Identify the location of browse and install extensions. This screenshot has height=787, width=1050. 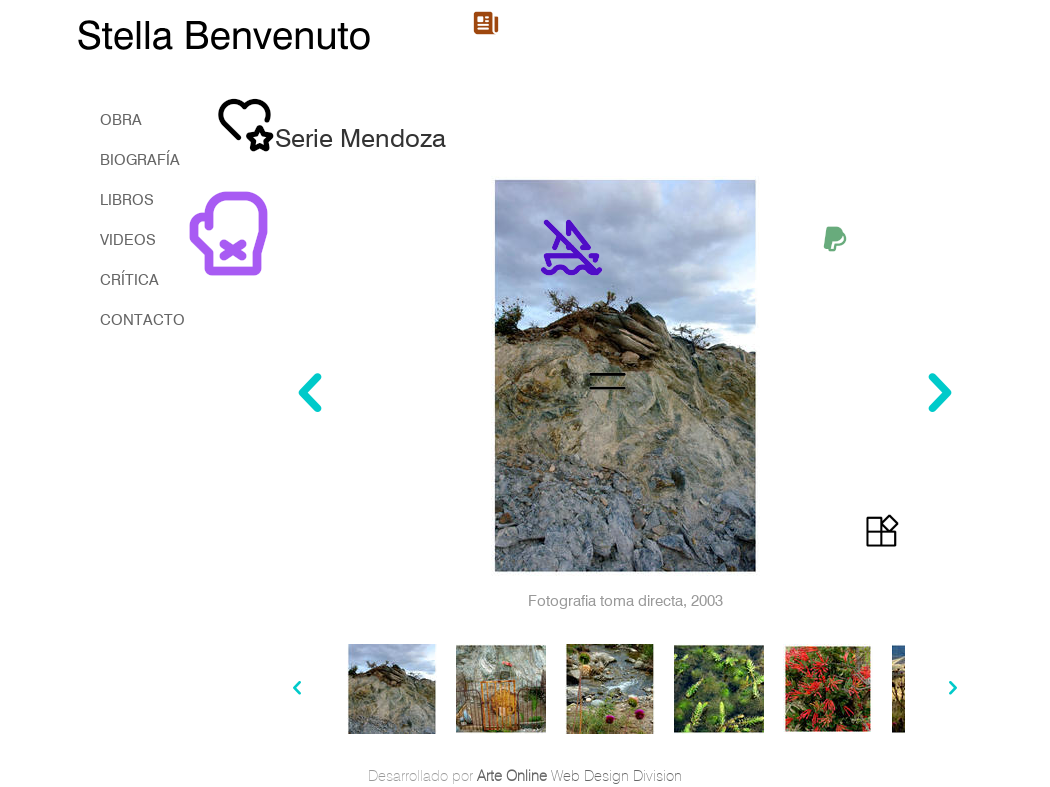
(882, 530).